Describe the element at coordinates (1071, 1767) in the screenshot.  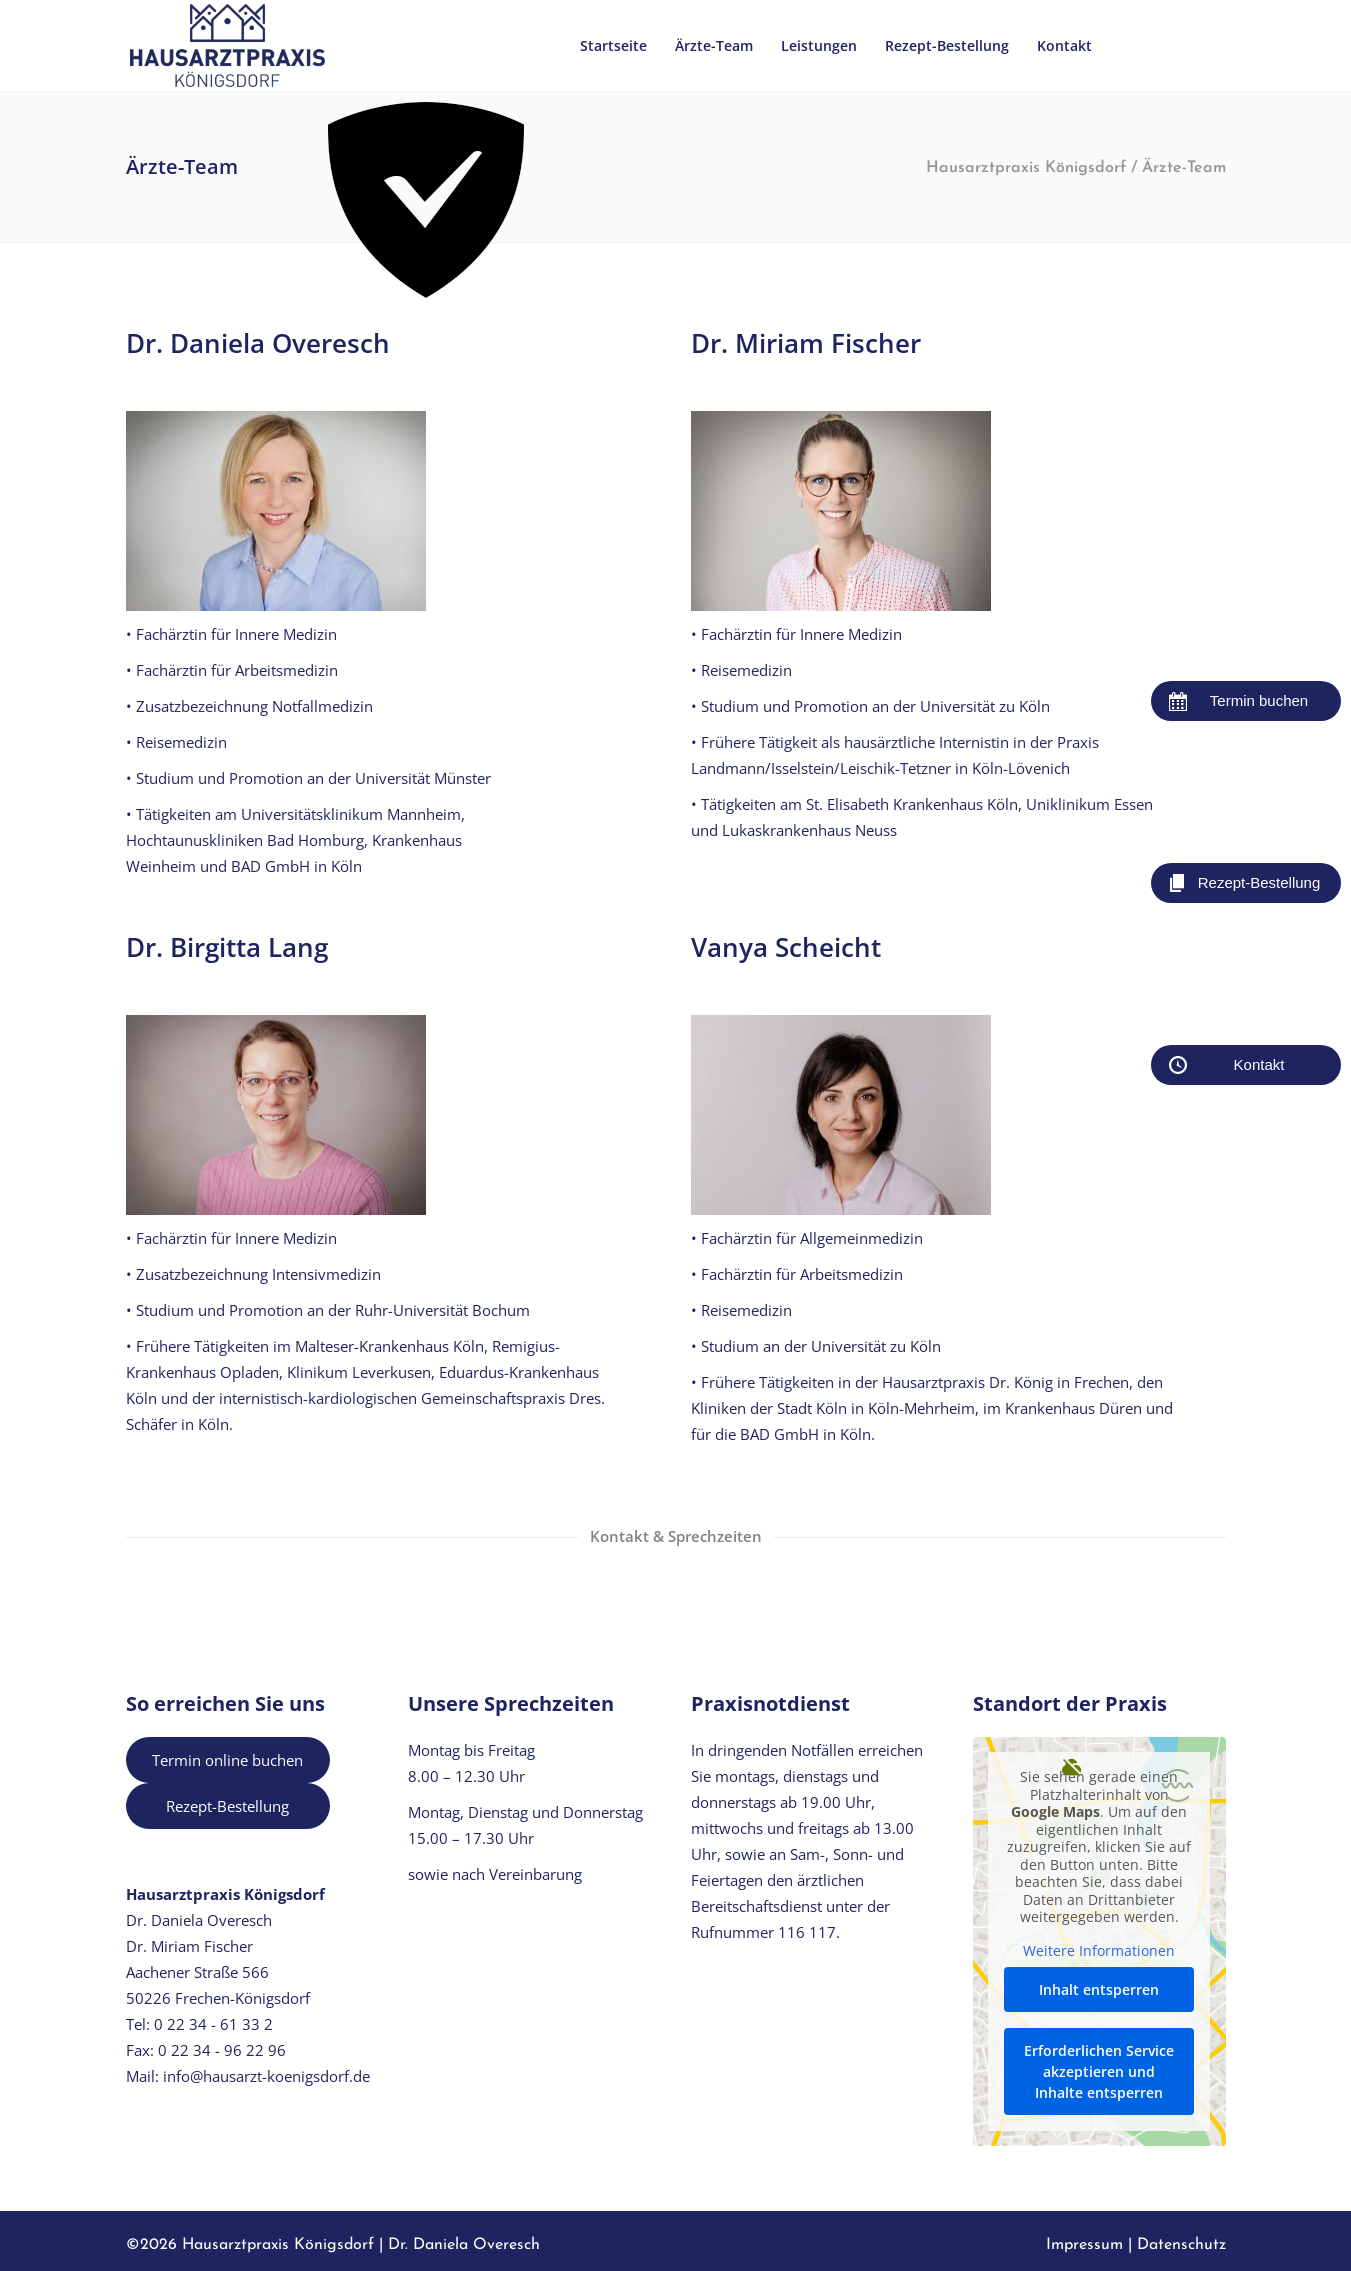
I see `cloud sync is disabled or unavailable` at that location.